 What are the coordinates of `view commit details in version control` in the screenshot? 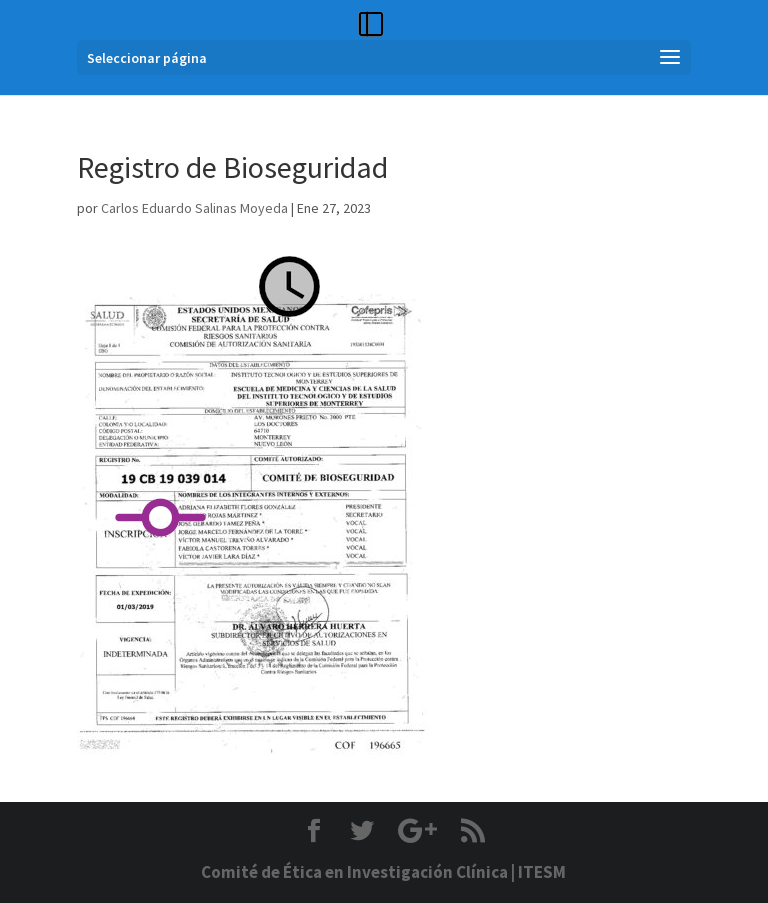 It's located at (160, 517).